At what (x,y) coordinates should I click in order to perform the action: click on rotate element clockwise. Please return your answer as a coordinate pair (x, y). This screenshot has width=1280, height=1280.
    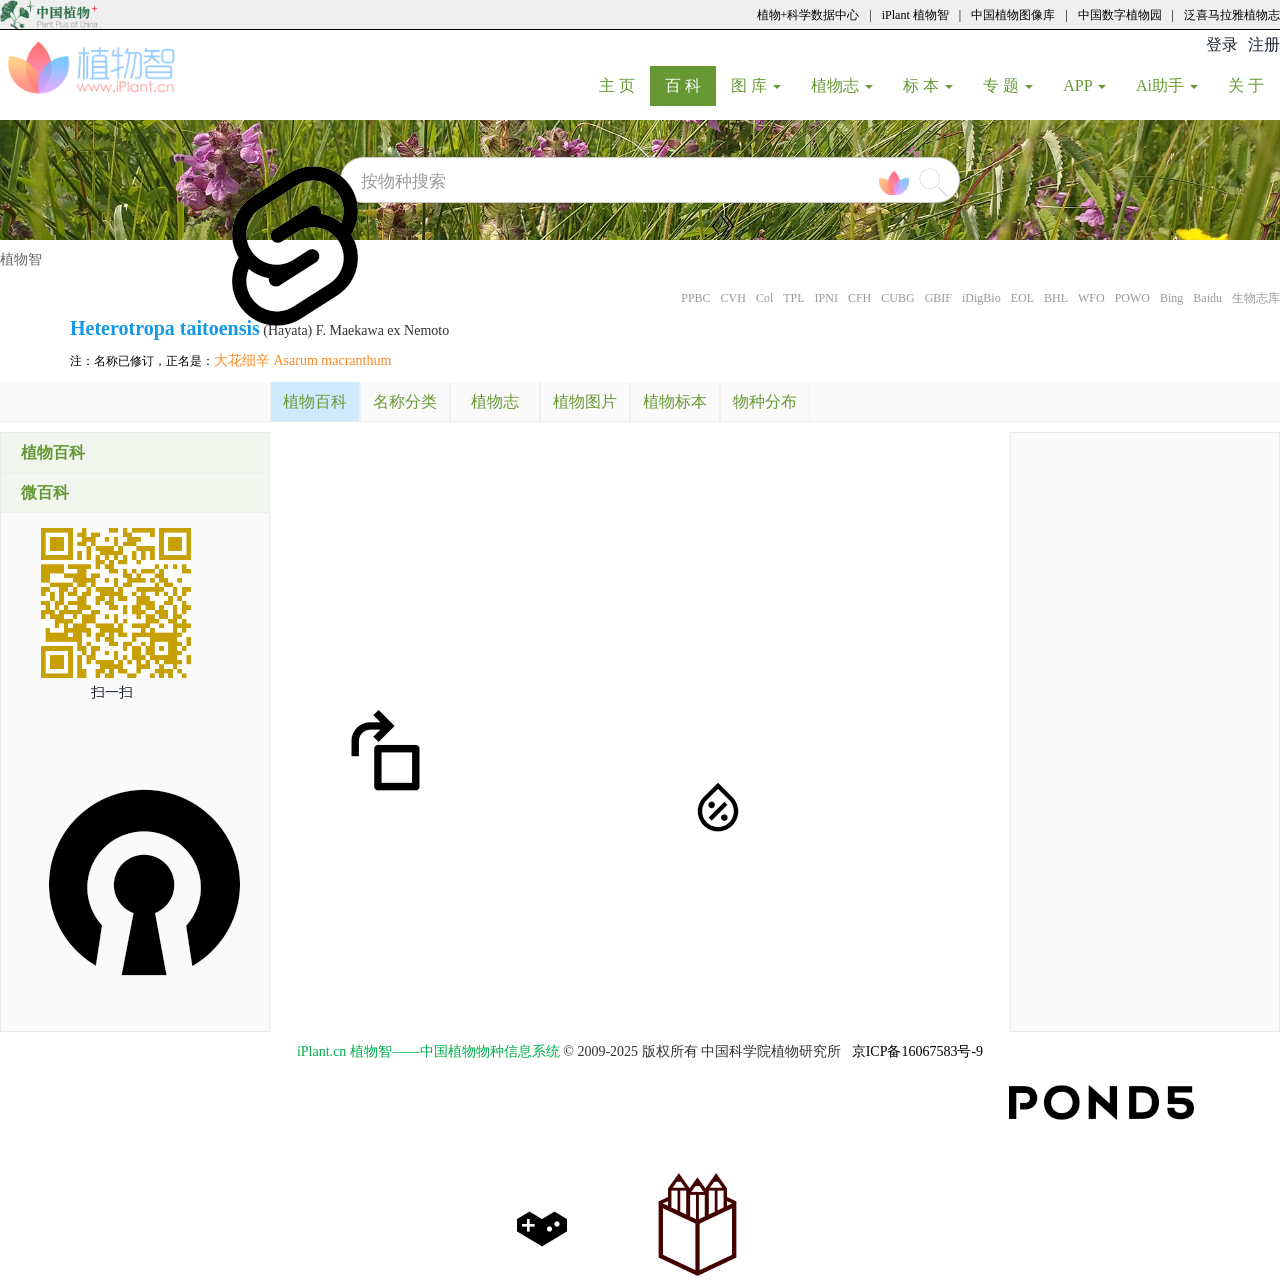
    Looking at the image, I should click on (385, 752).